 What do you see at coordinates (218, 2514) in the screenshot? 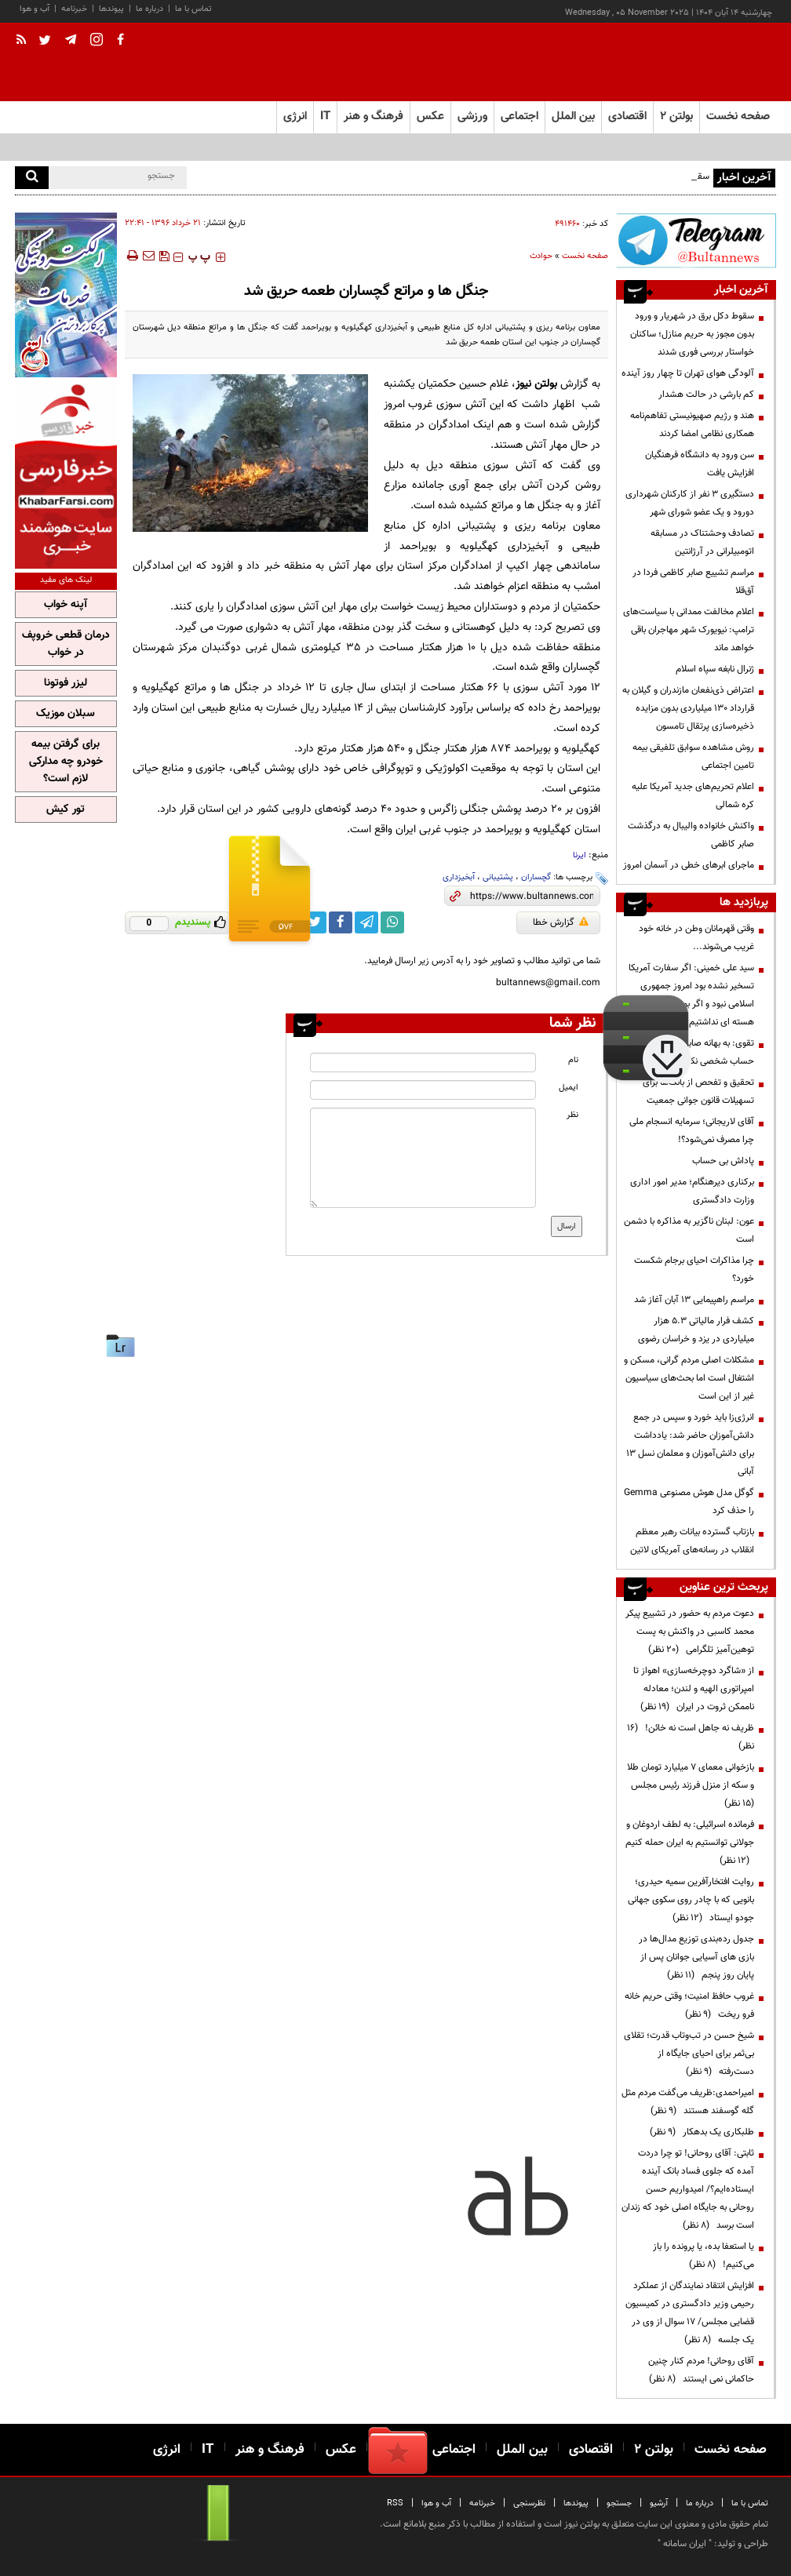
I see `iPod nano device connected` at bounding box center [218, 2514].